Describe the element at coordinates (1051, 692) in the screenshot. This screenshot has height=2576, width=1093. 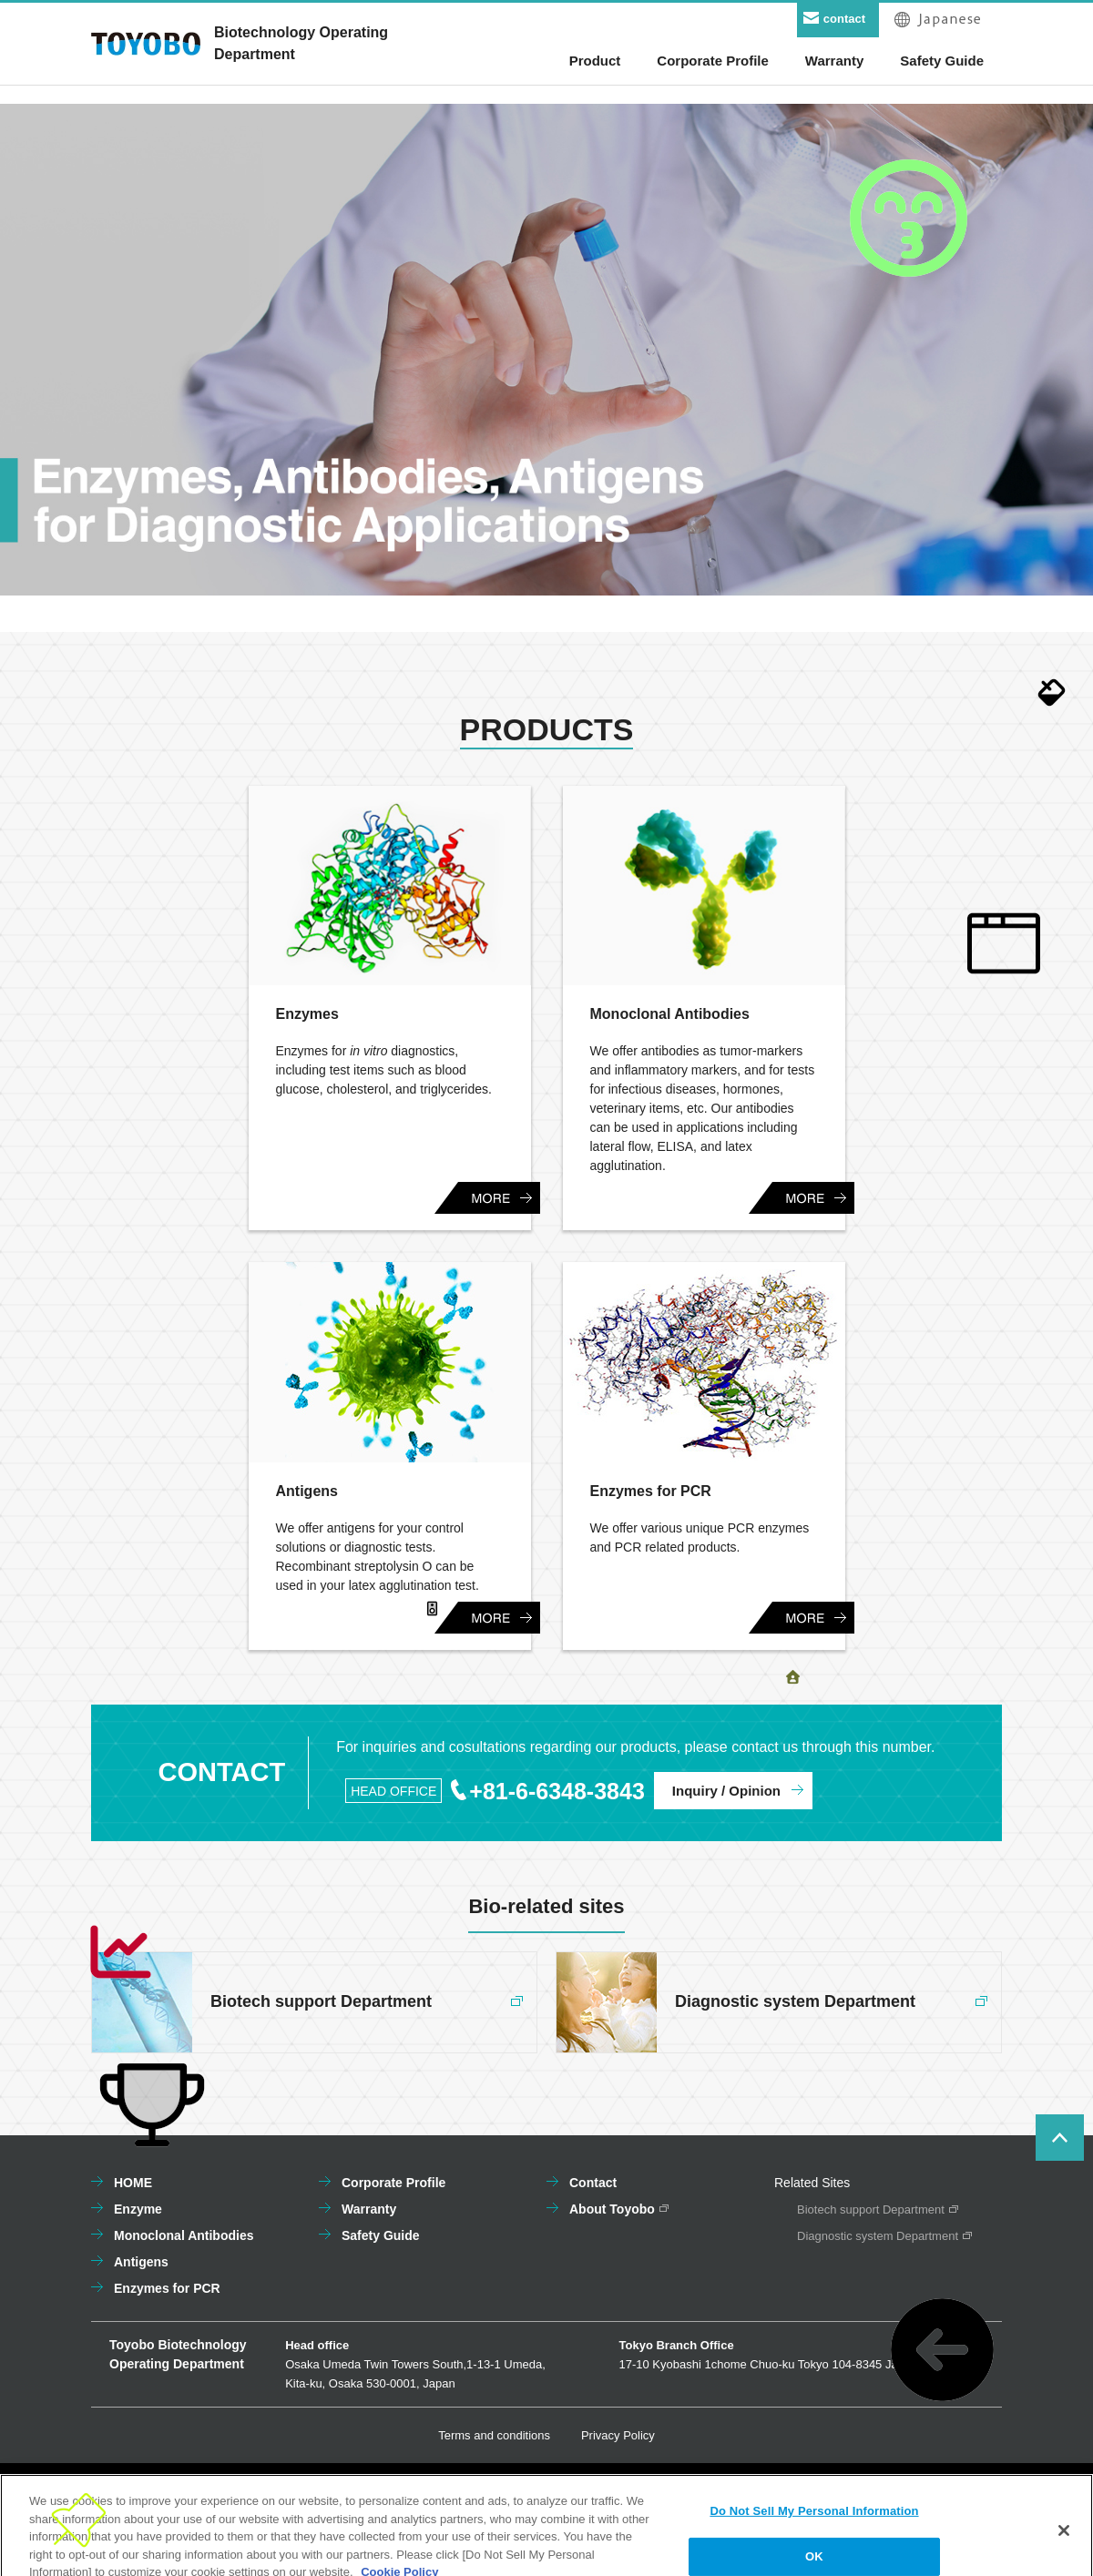
I see `fill an area with color` at that location.